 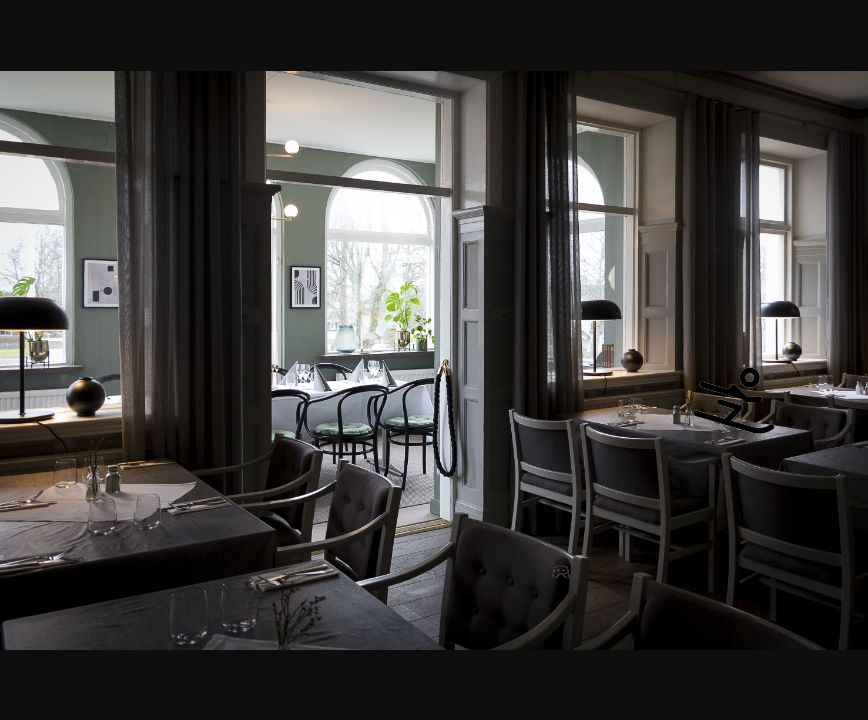 What do you see at coordinates (734, 402) in the screenshot?
I see `access skiing or winter sports activities` at bounding box center [734, 402].